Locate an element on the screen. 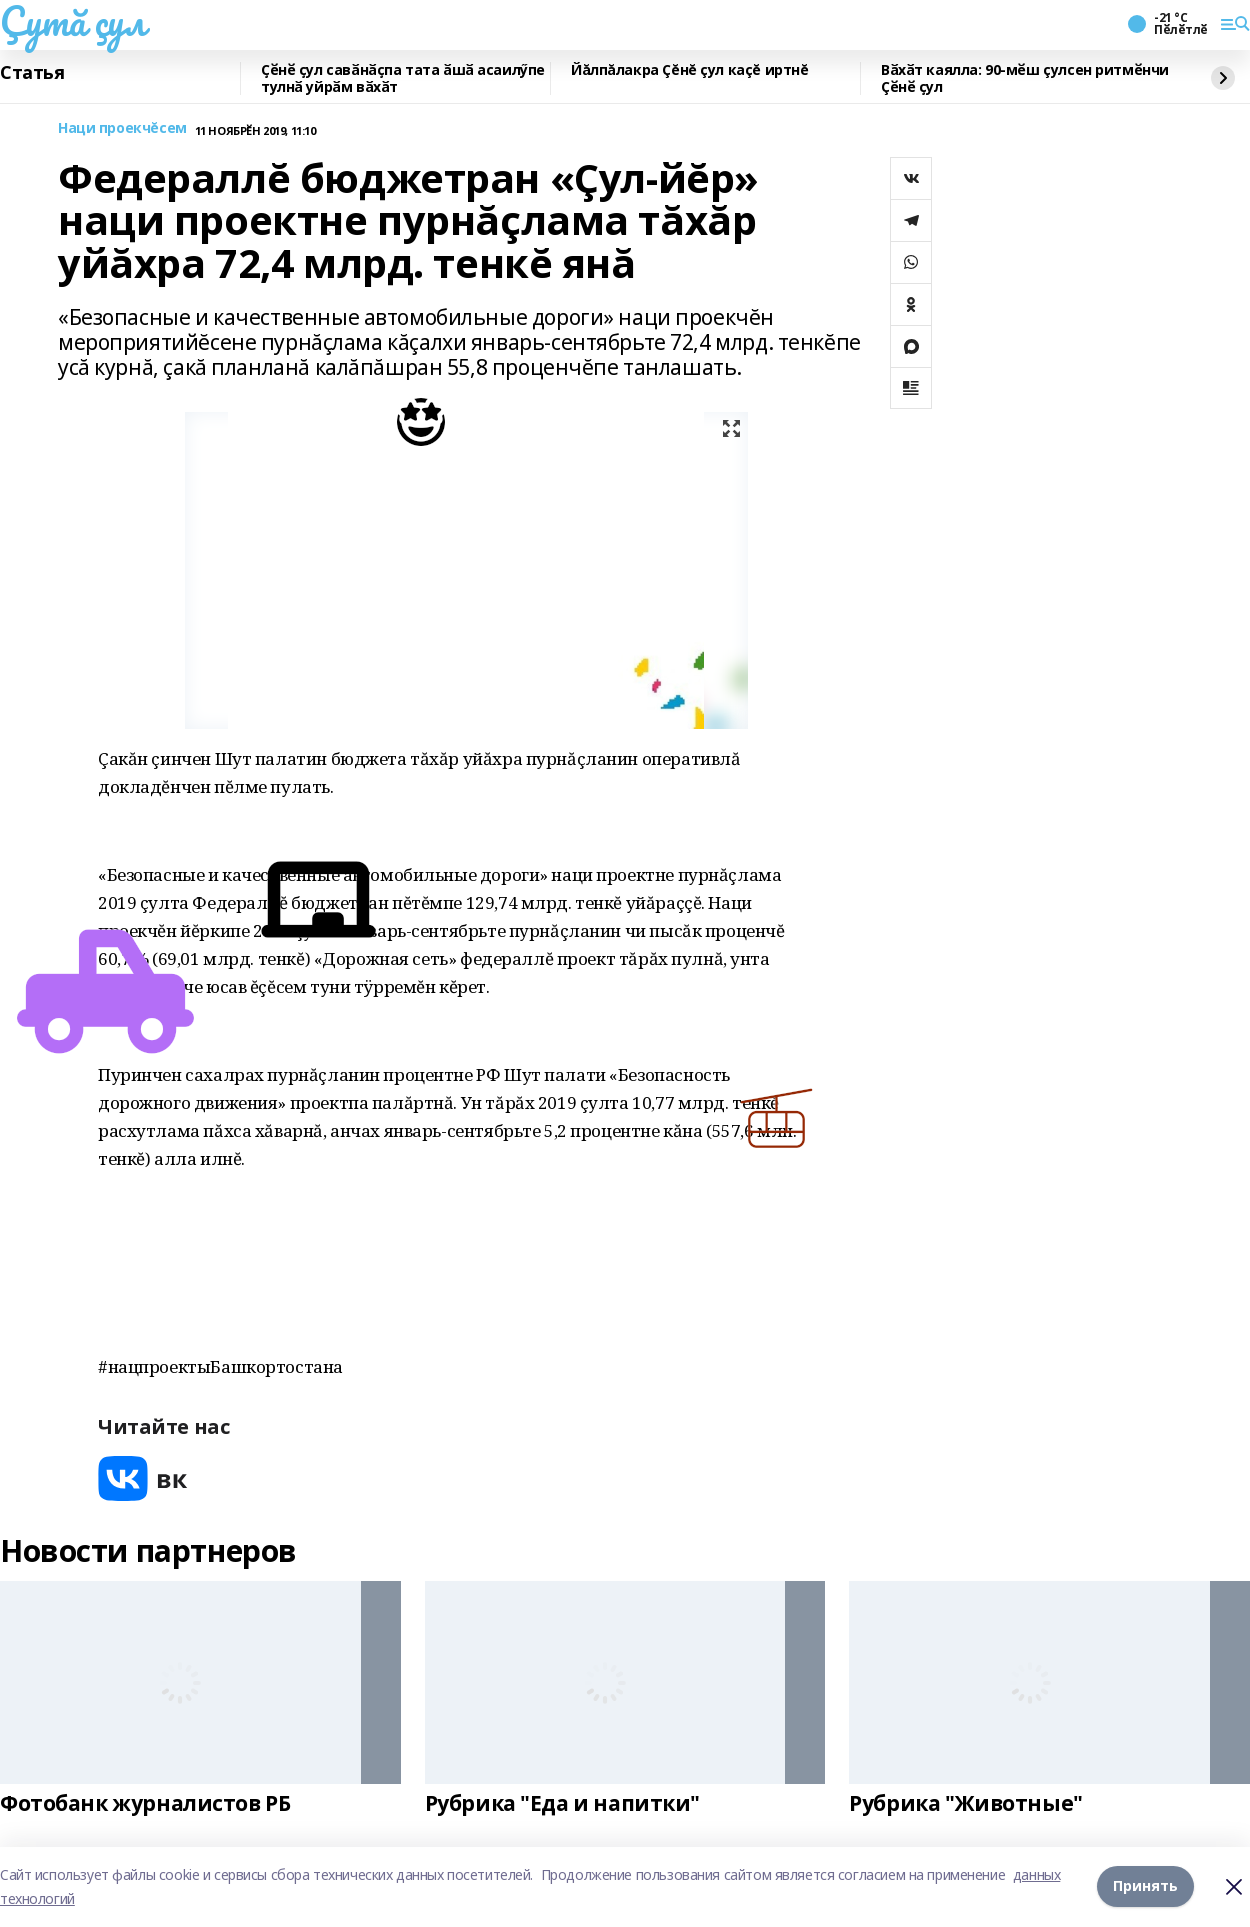 The width and height of the screenshot is (1250, 1927). access cable car or gondola transit options is located at coordinates (776, 1119).